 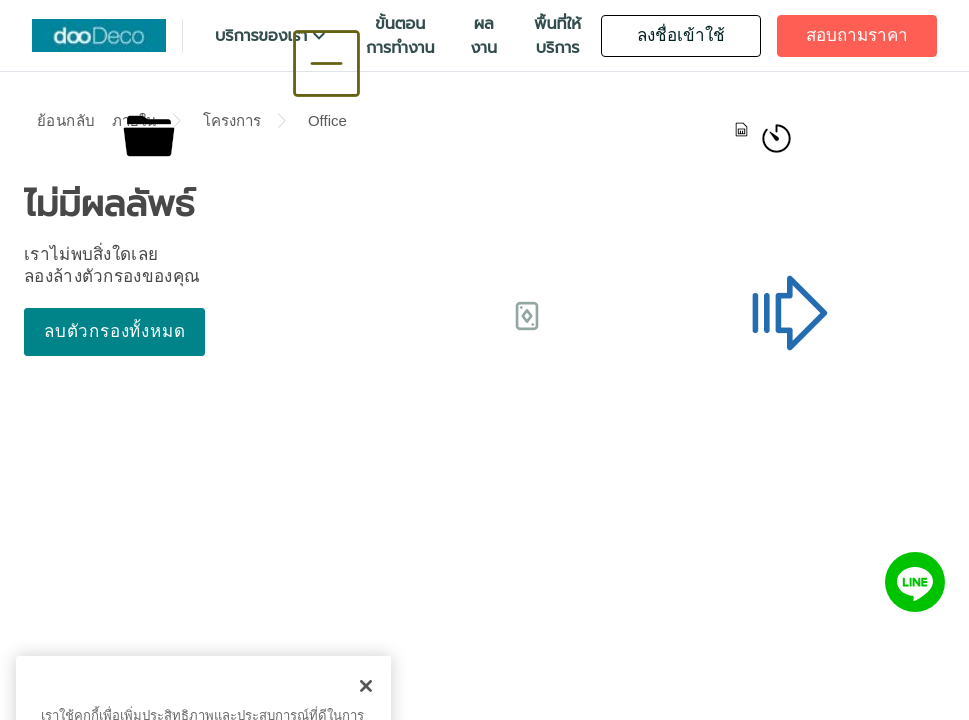 I want to click on open card game or play cards, so click(x=527, y=316).